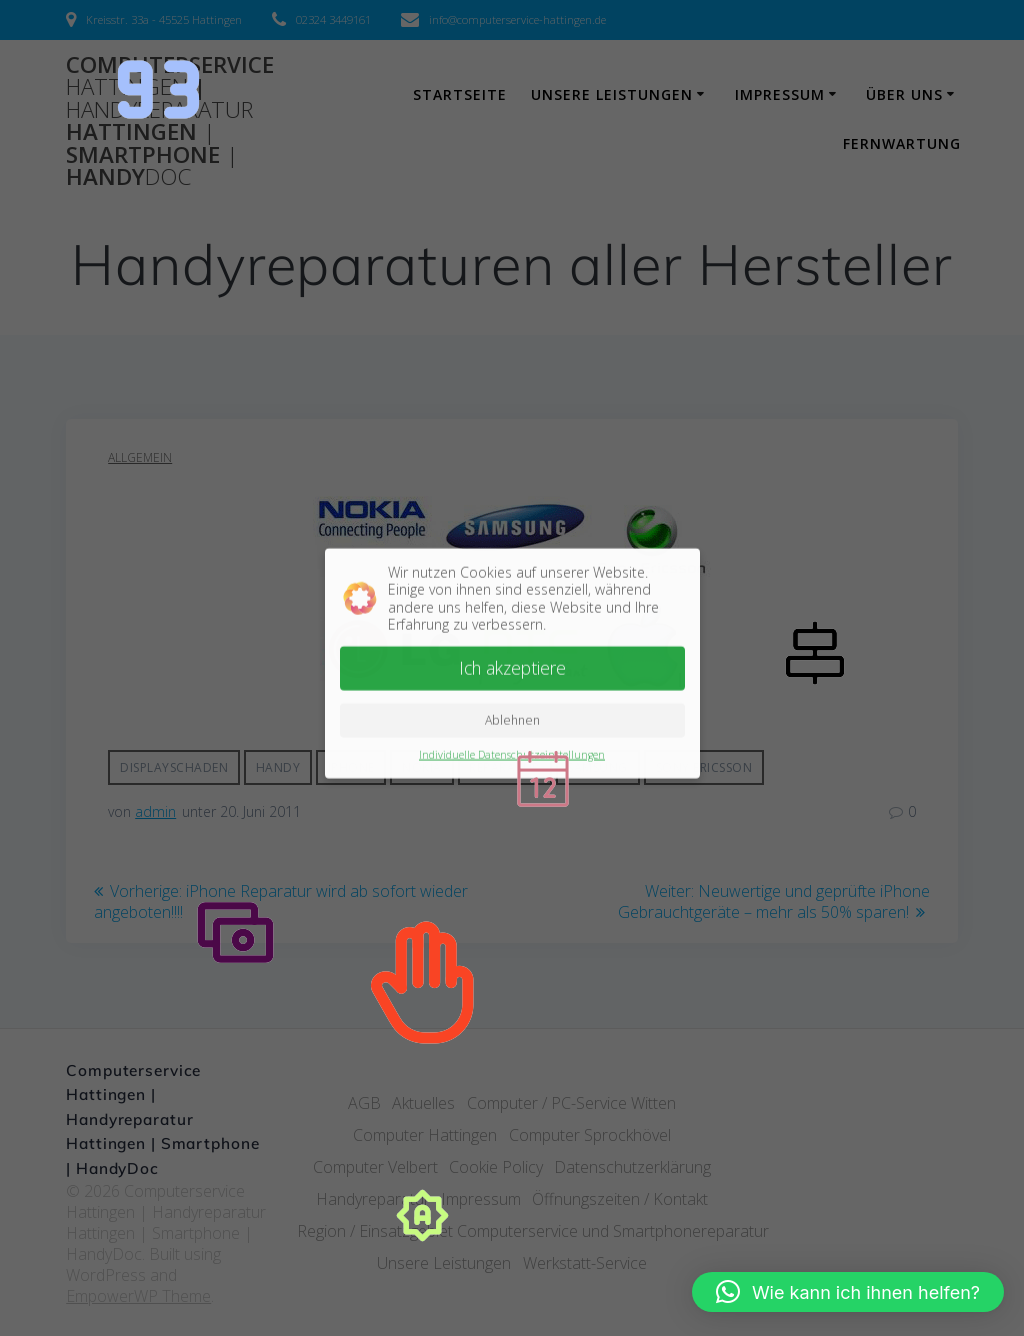 This screenshot has height=1336, width=1024. What do you see at coordinates (423, 982) in the screenshot?
I see `three-finger gesture control` at bounding box center [423, 982].